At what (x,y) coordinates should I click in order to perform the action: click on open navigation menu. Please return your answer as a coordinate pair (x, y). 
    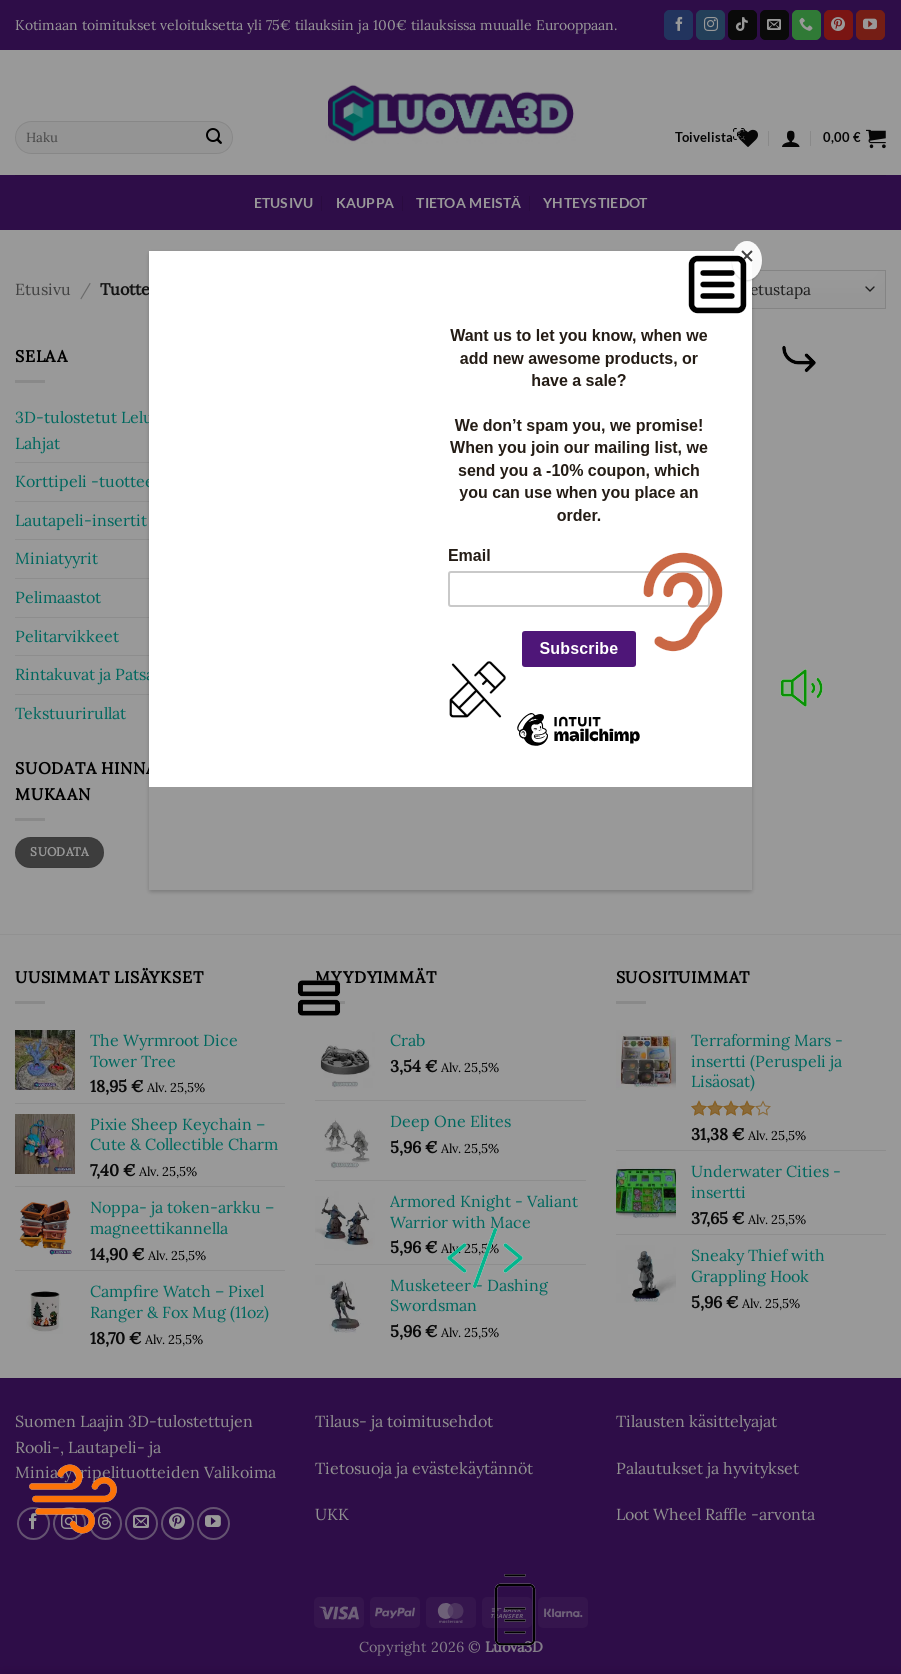
    Looking at the image, I should click on (717, 284).